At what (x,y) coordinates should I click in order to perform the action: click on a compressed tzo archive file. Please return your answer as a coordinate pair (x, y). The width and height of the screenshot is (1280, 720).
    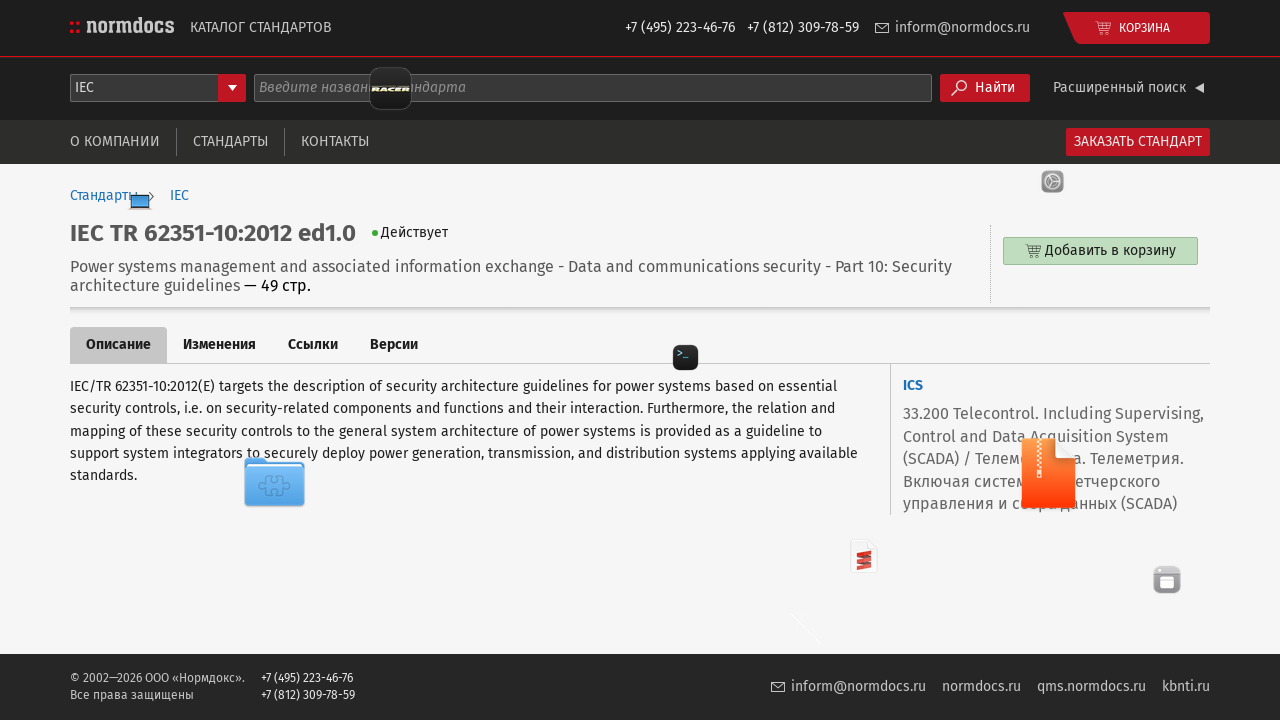
    Looking at the image, I should click on (1048, 474).